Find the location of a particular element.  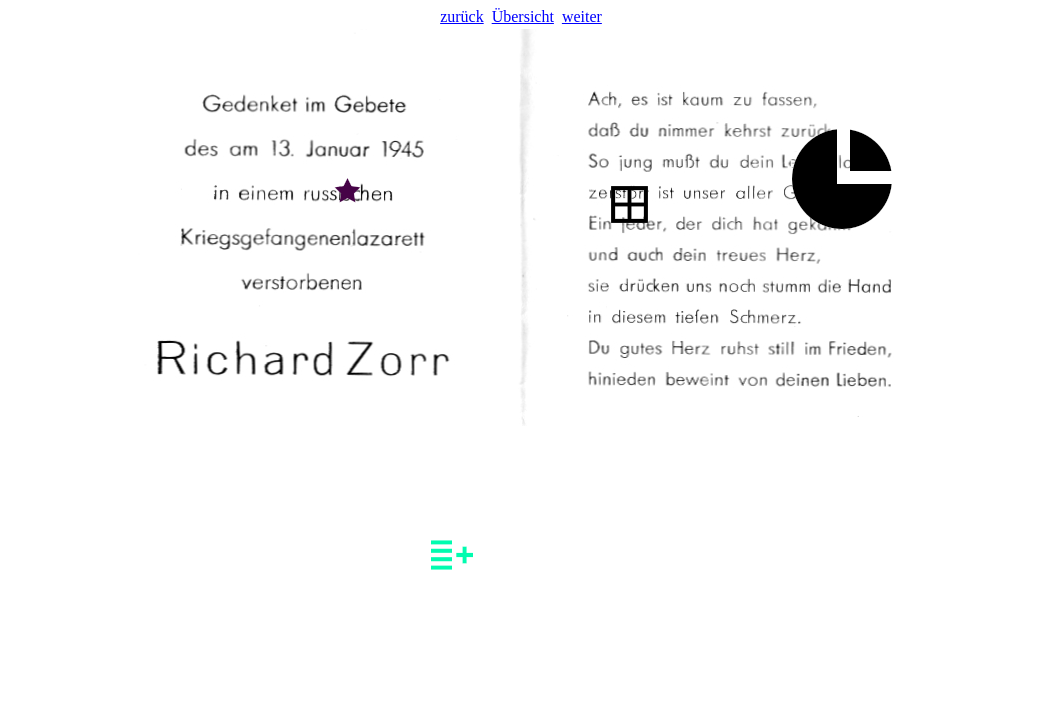

add item to favorites is located at coordinates (347, 191).